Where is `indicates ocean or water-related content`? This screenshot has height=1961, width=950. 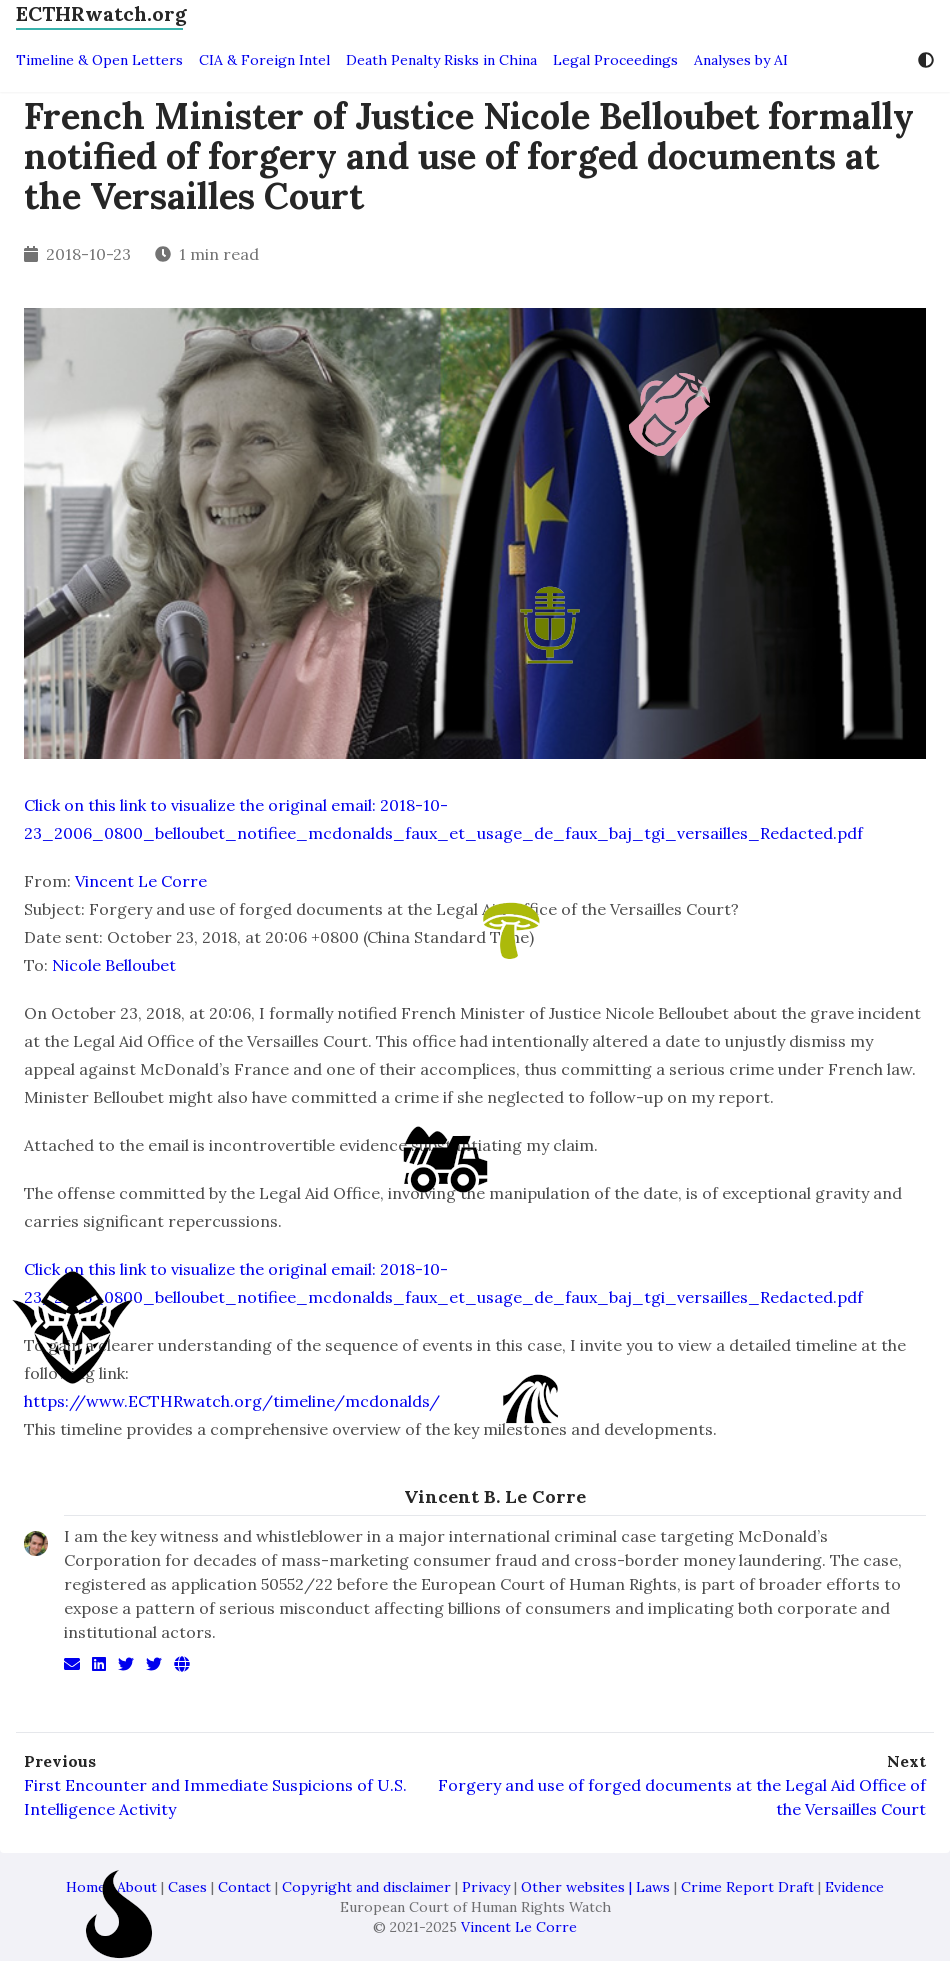 indicates ocean or water-related content is located at coordinates (530, 1395).